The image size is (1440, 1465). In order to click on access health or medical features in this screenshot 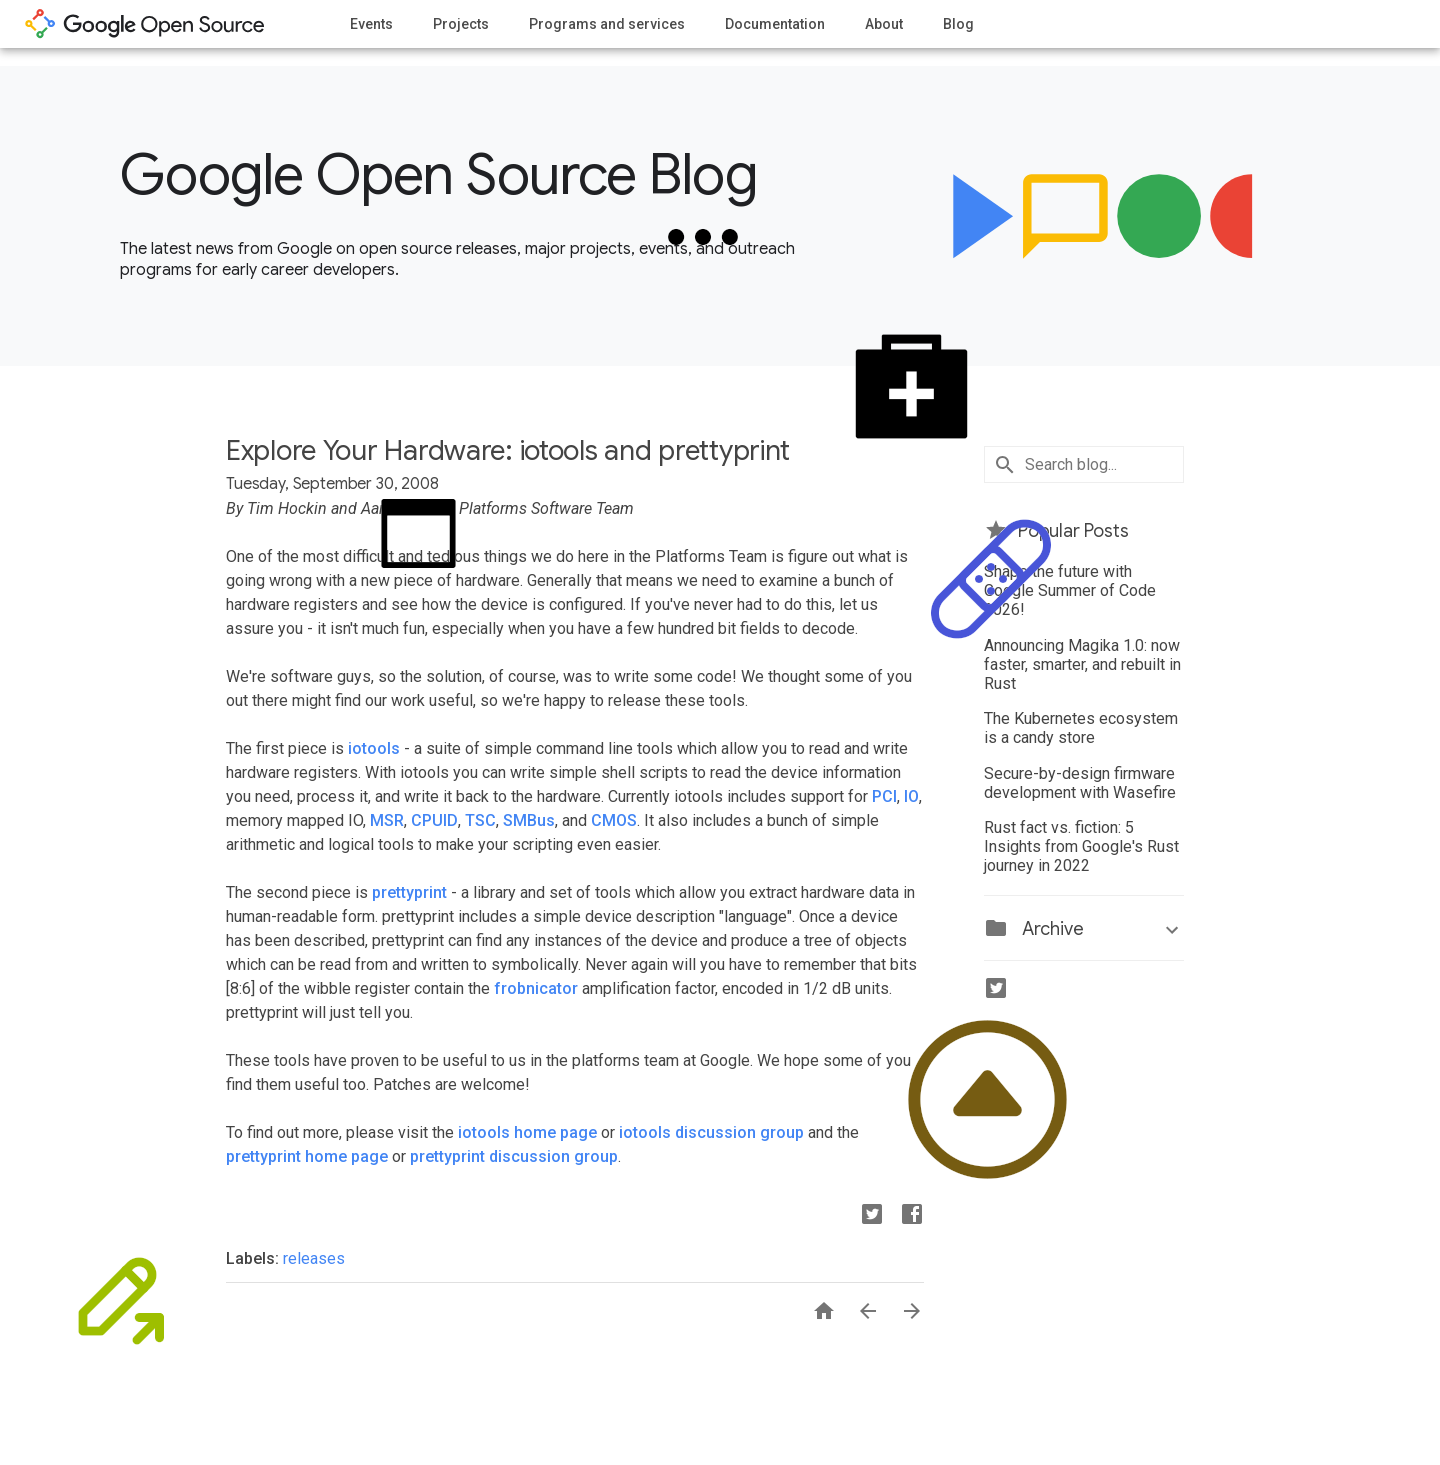, I will do `click(911, 386)`.